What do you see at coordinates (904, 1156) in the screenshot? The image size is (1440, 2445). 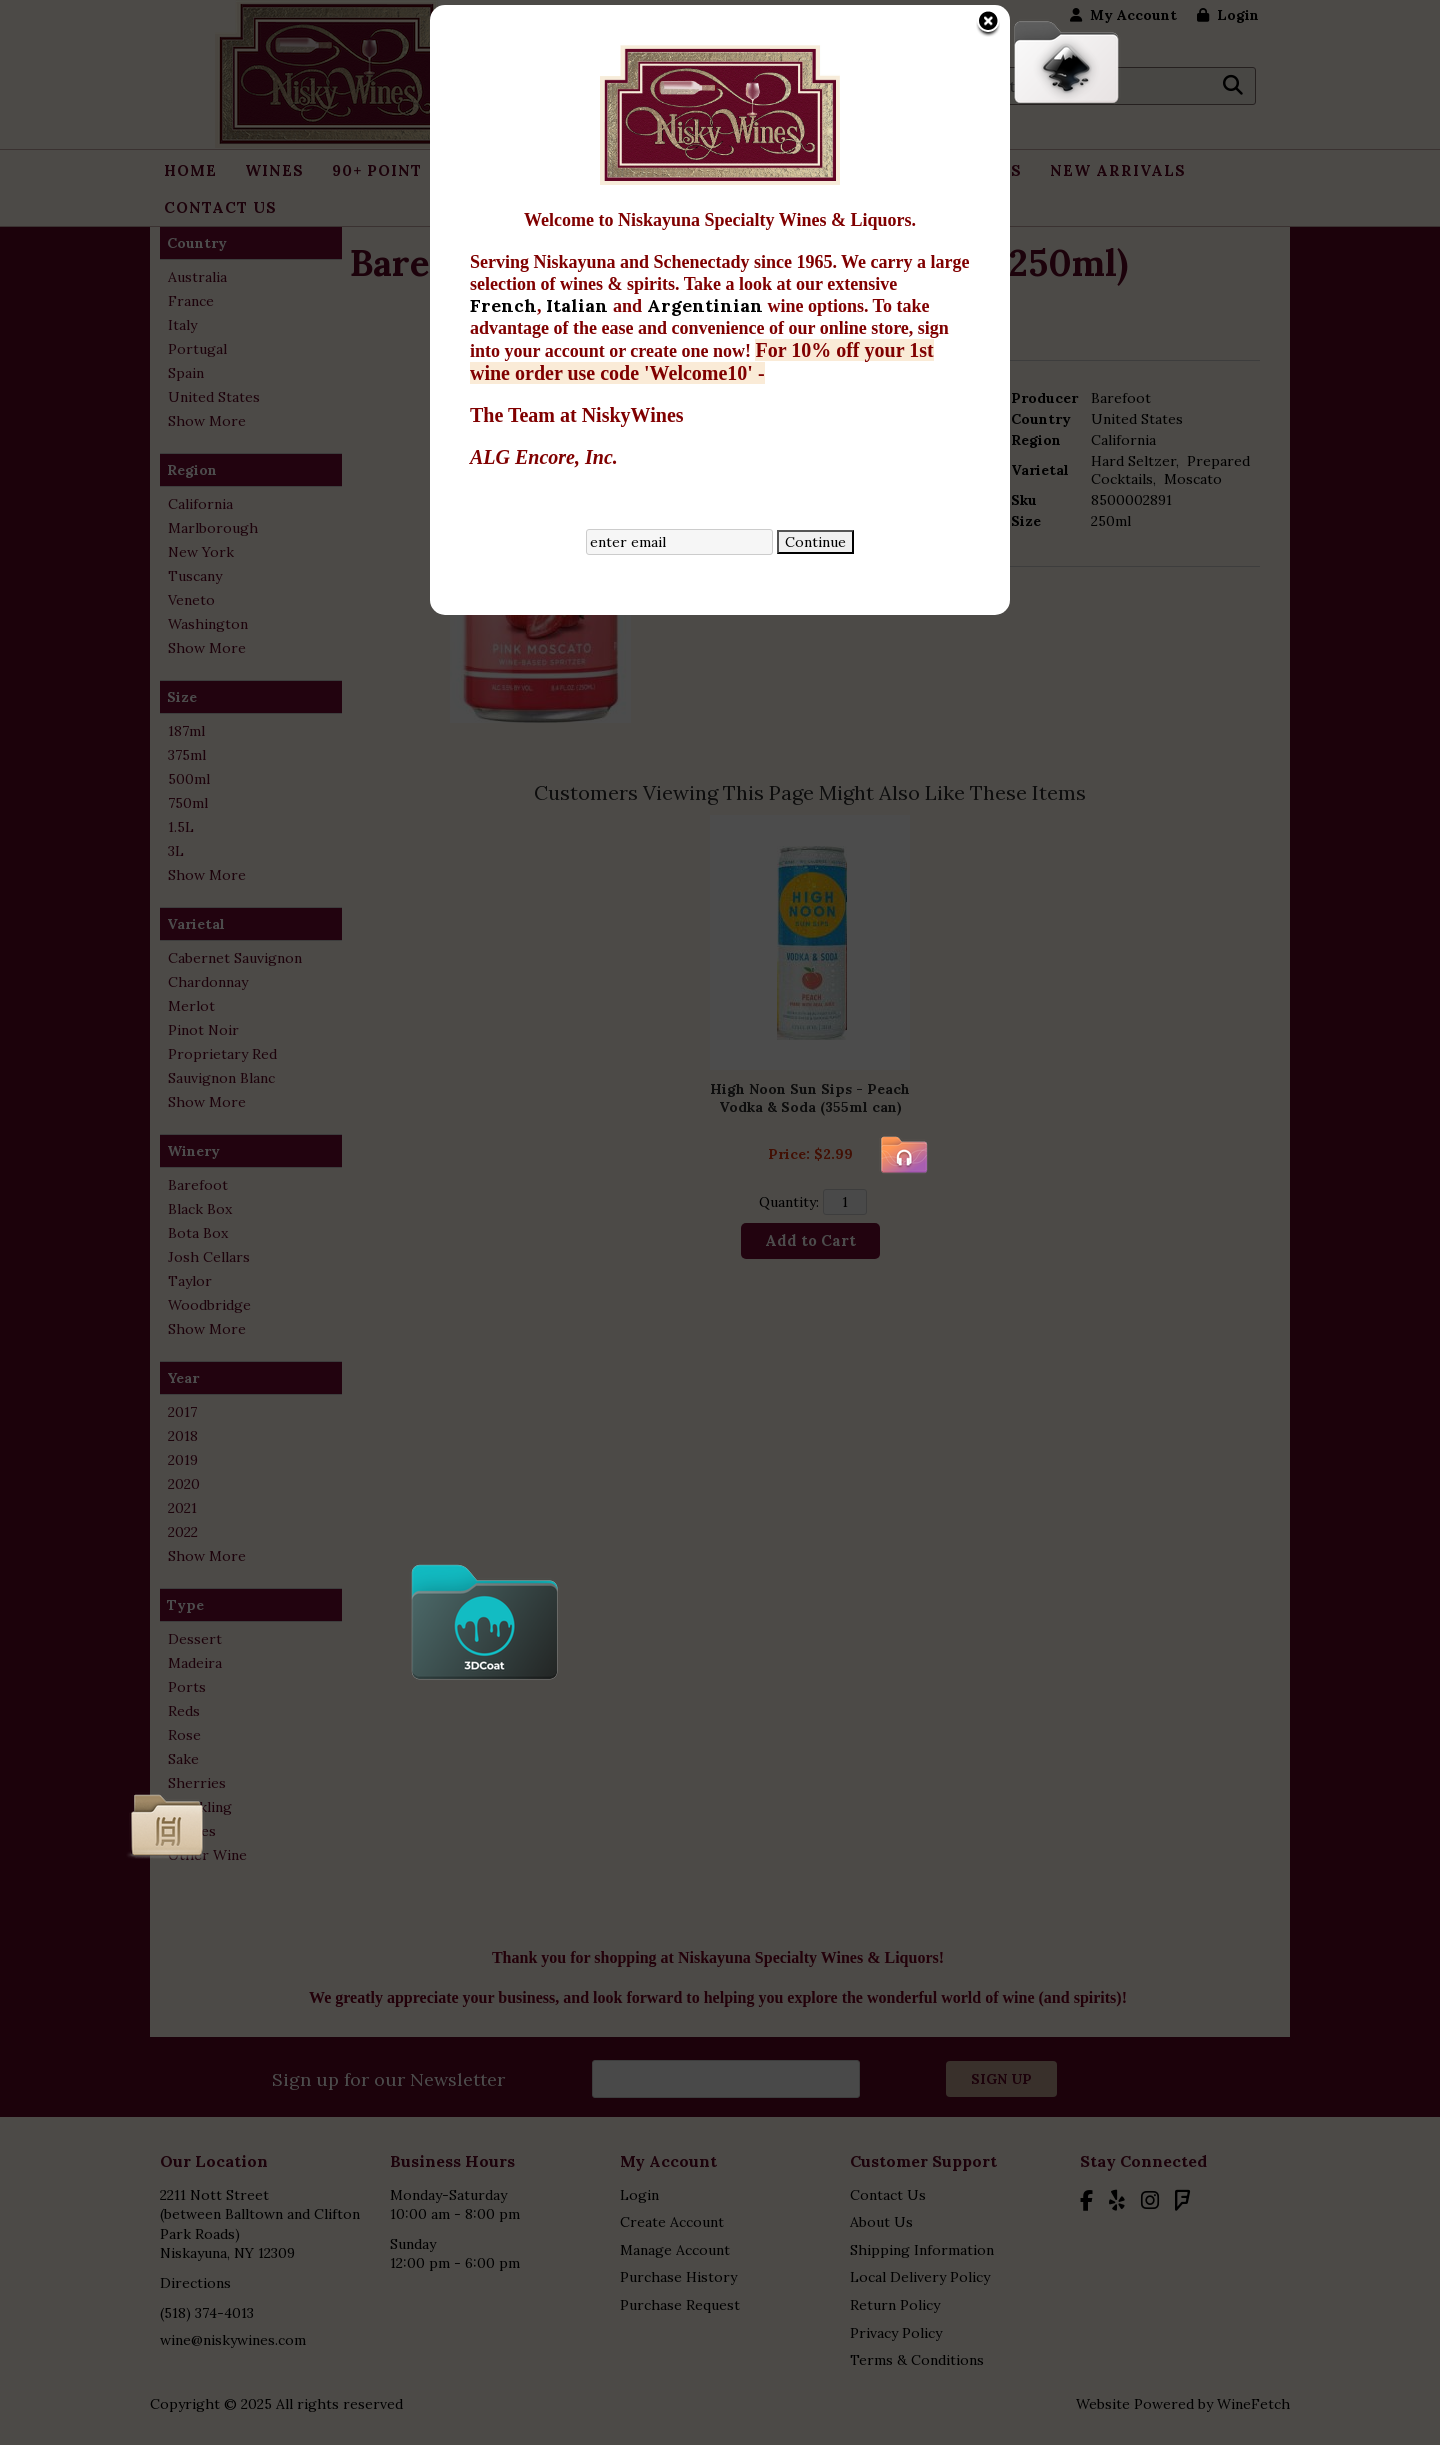 I see `open audacity project files folder` at bounding box center [904, 1156].